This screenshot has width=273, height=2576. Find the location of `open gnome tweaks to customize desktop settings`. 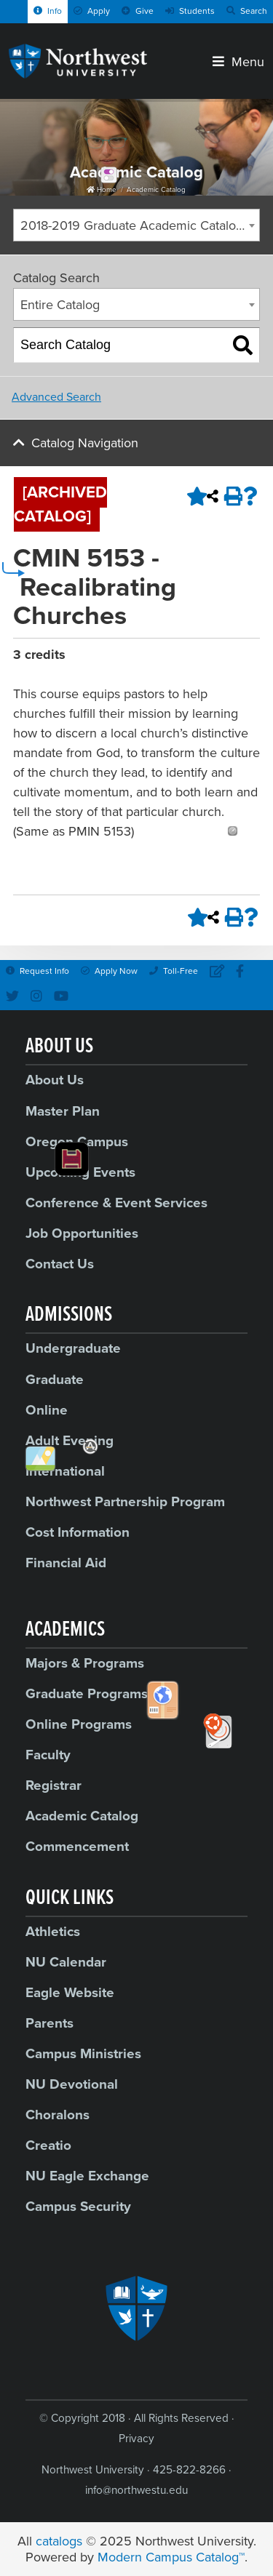

open gnome tweaks to customize desktop settings is located at coordinates (108, 175).